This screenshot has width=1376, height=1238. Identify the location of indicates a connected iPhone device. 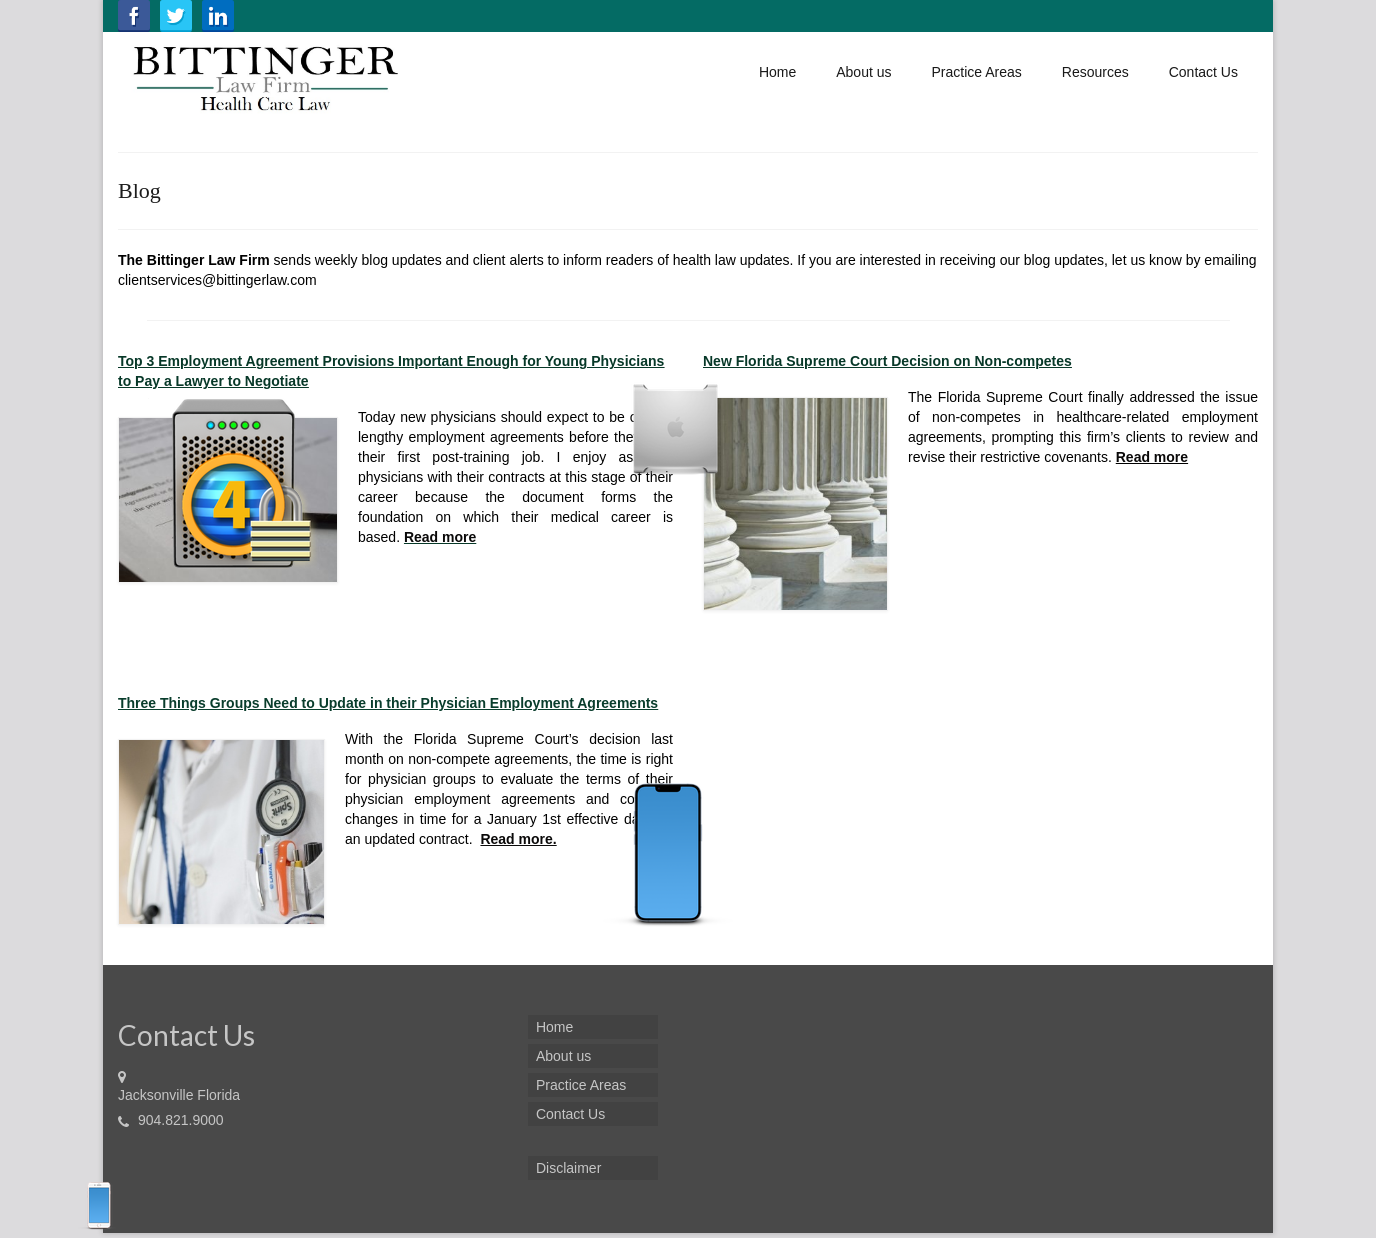
(99, 1206).